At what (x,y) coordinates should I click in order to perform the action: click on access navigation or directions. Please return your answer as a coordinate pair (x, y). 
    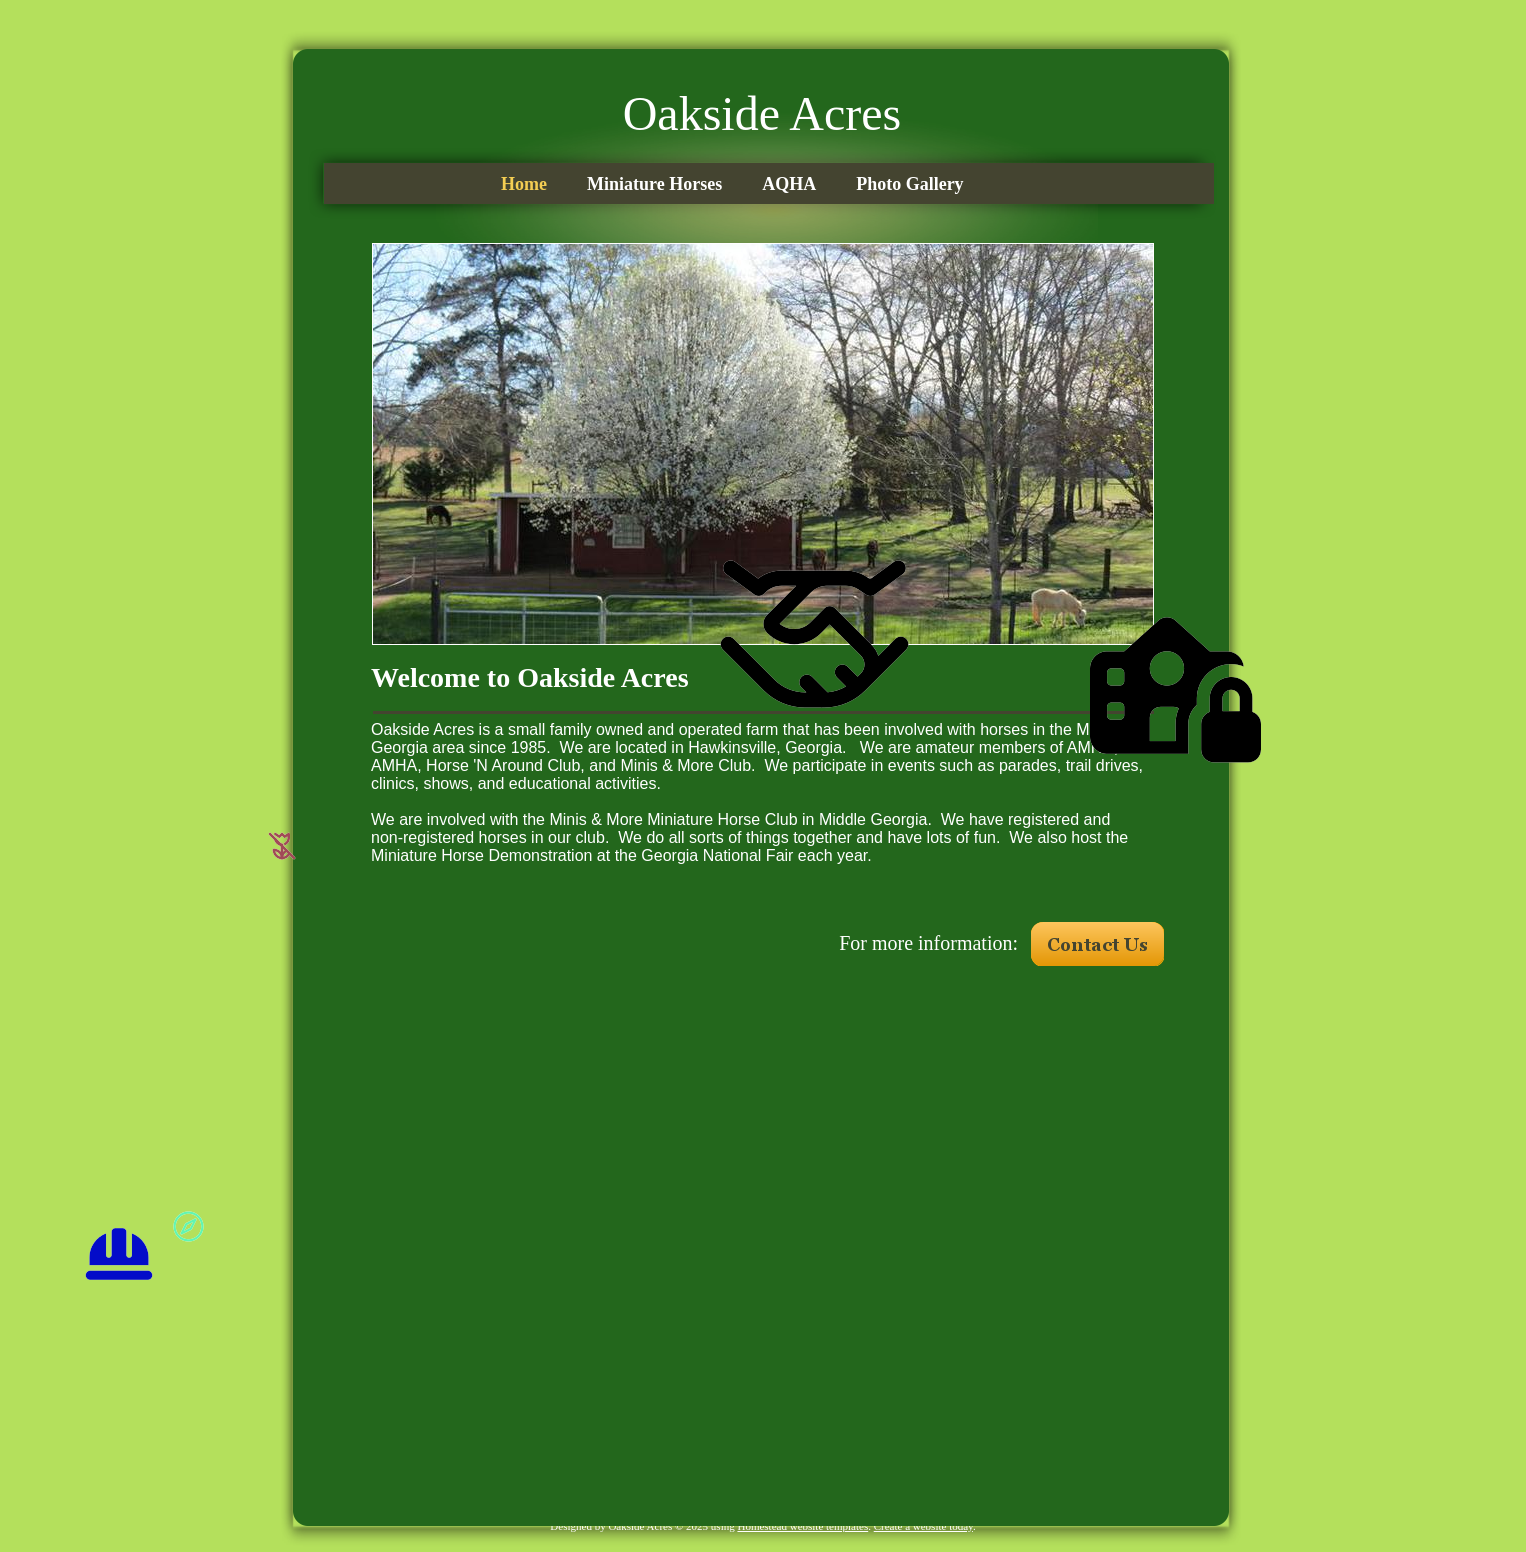
    Looking at the image, I should click on (188, 1226).